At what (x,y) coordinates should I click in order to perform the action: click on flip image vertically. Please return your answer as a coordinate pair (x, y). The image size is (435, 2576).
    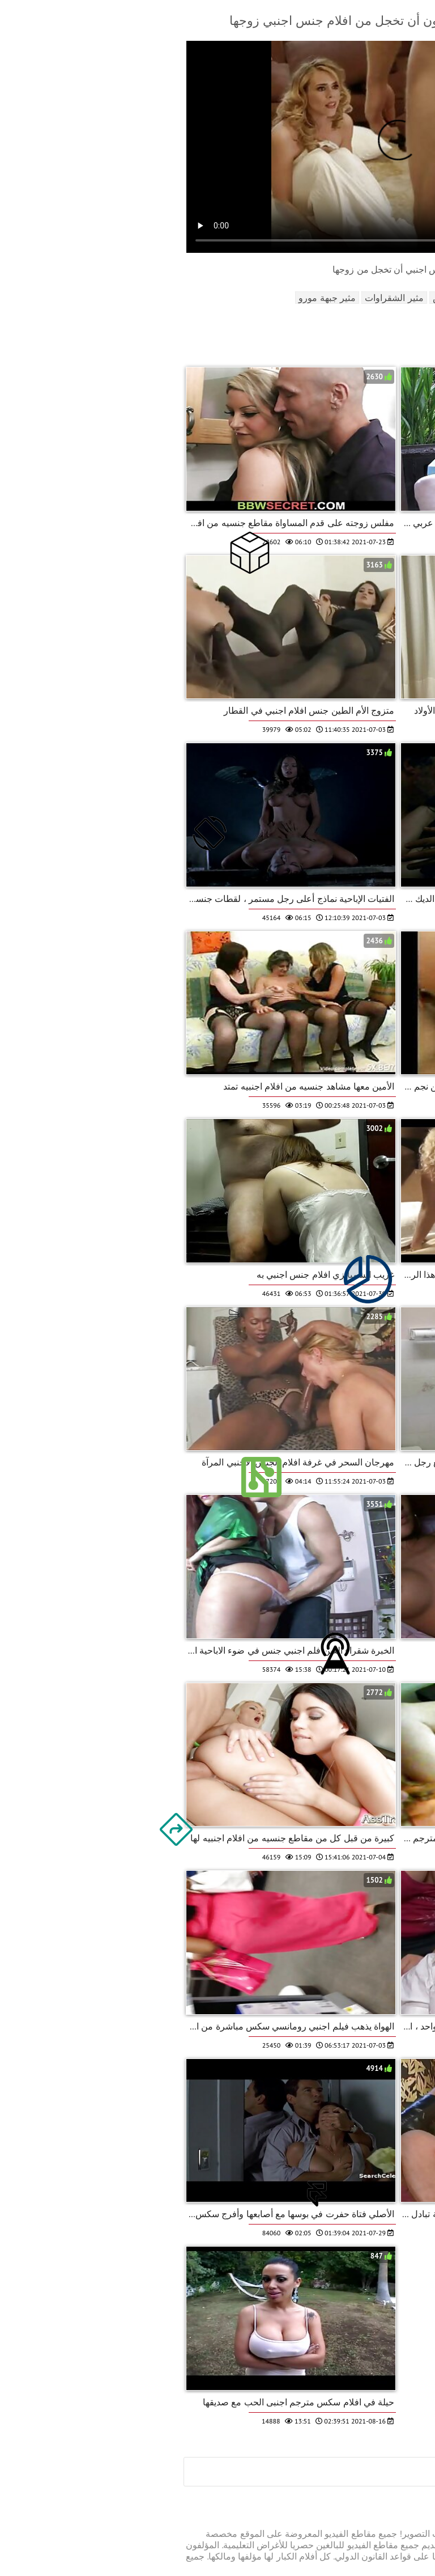
    Looking at the image, I should click on (234, 1315).